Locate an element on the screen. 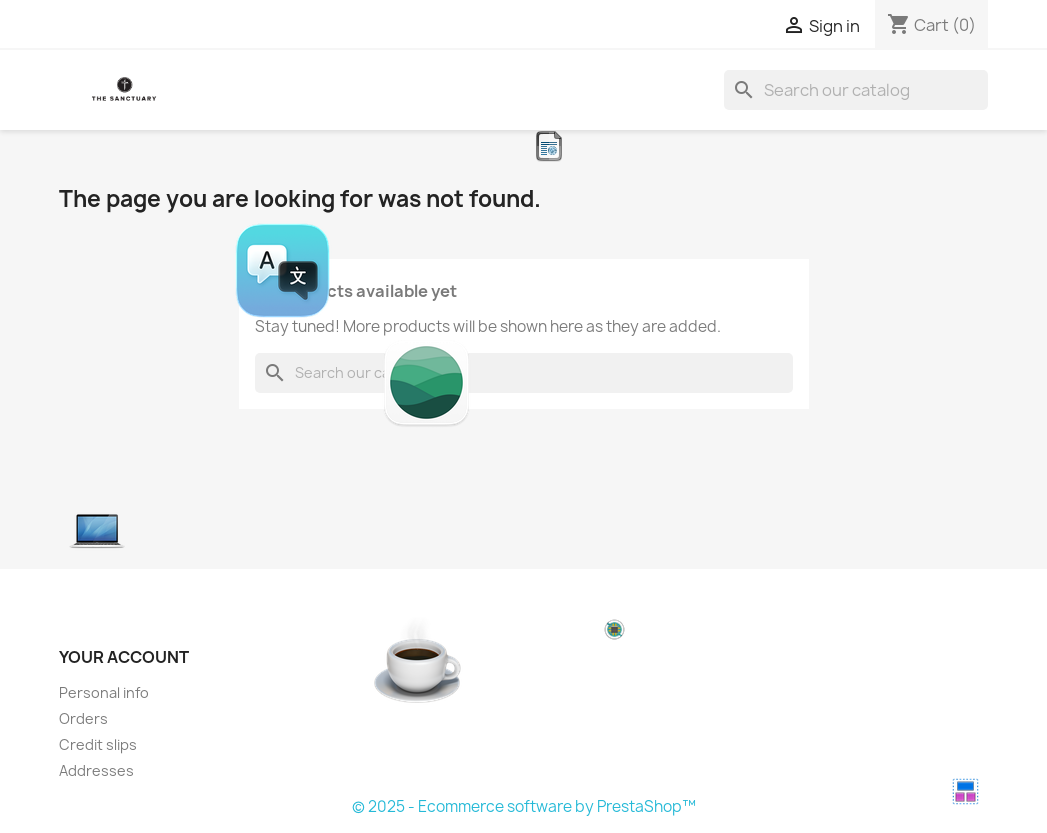 This screenshot has width=1047, height=833. open the translate app is located at coordinates (282, 270).